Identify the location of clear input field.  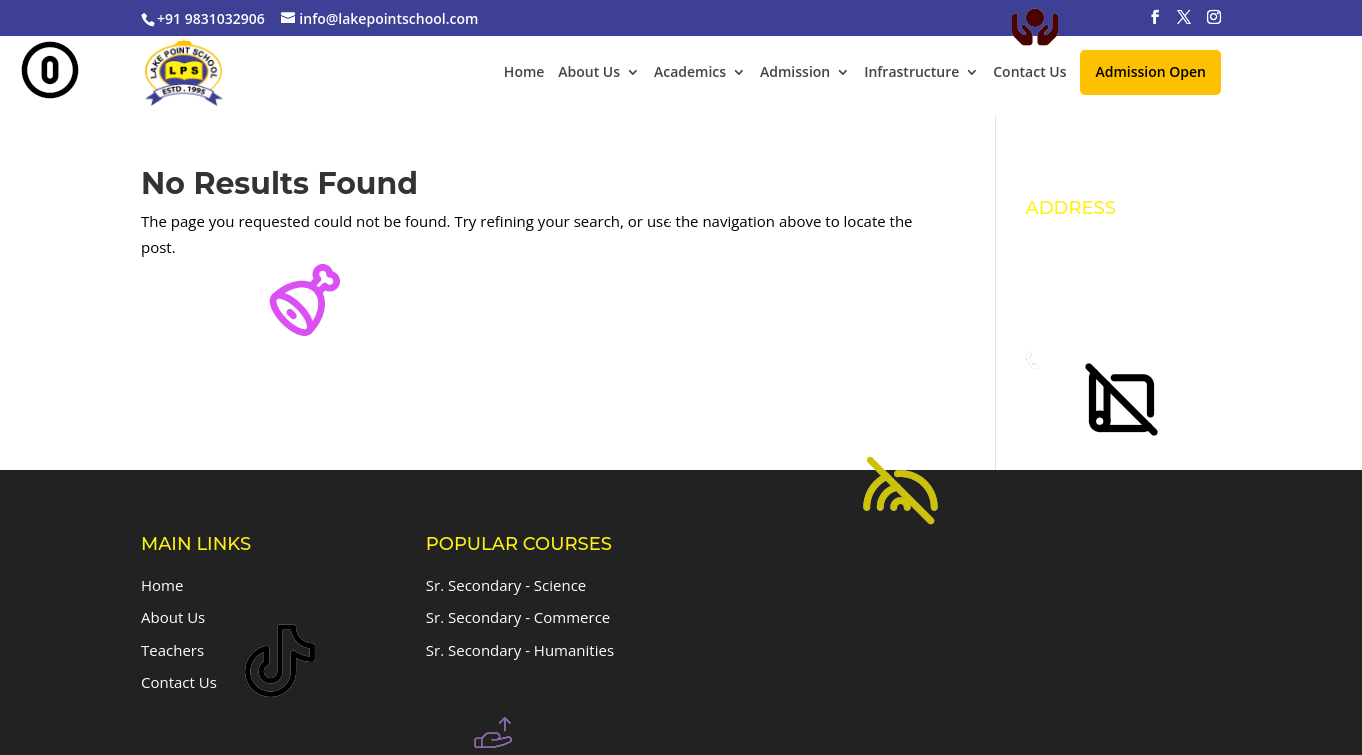
(663, 210).